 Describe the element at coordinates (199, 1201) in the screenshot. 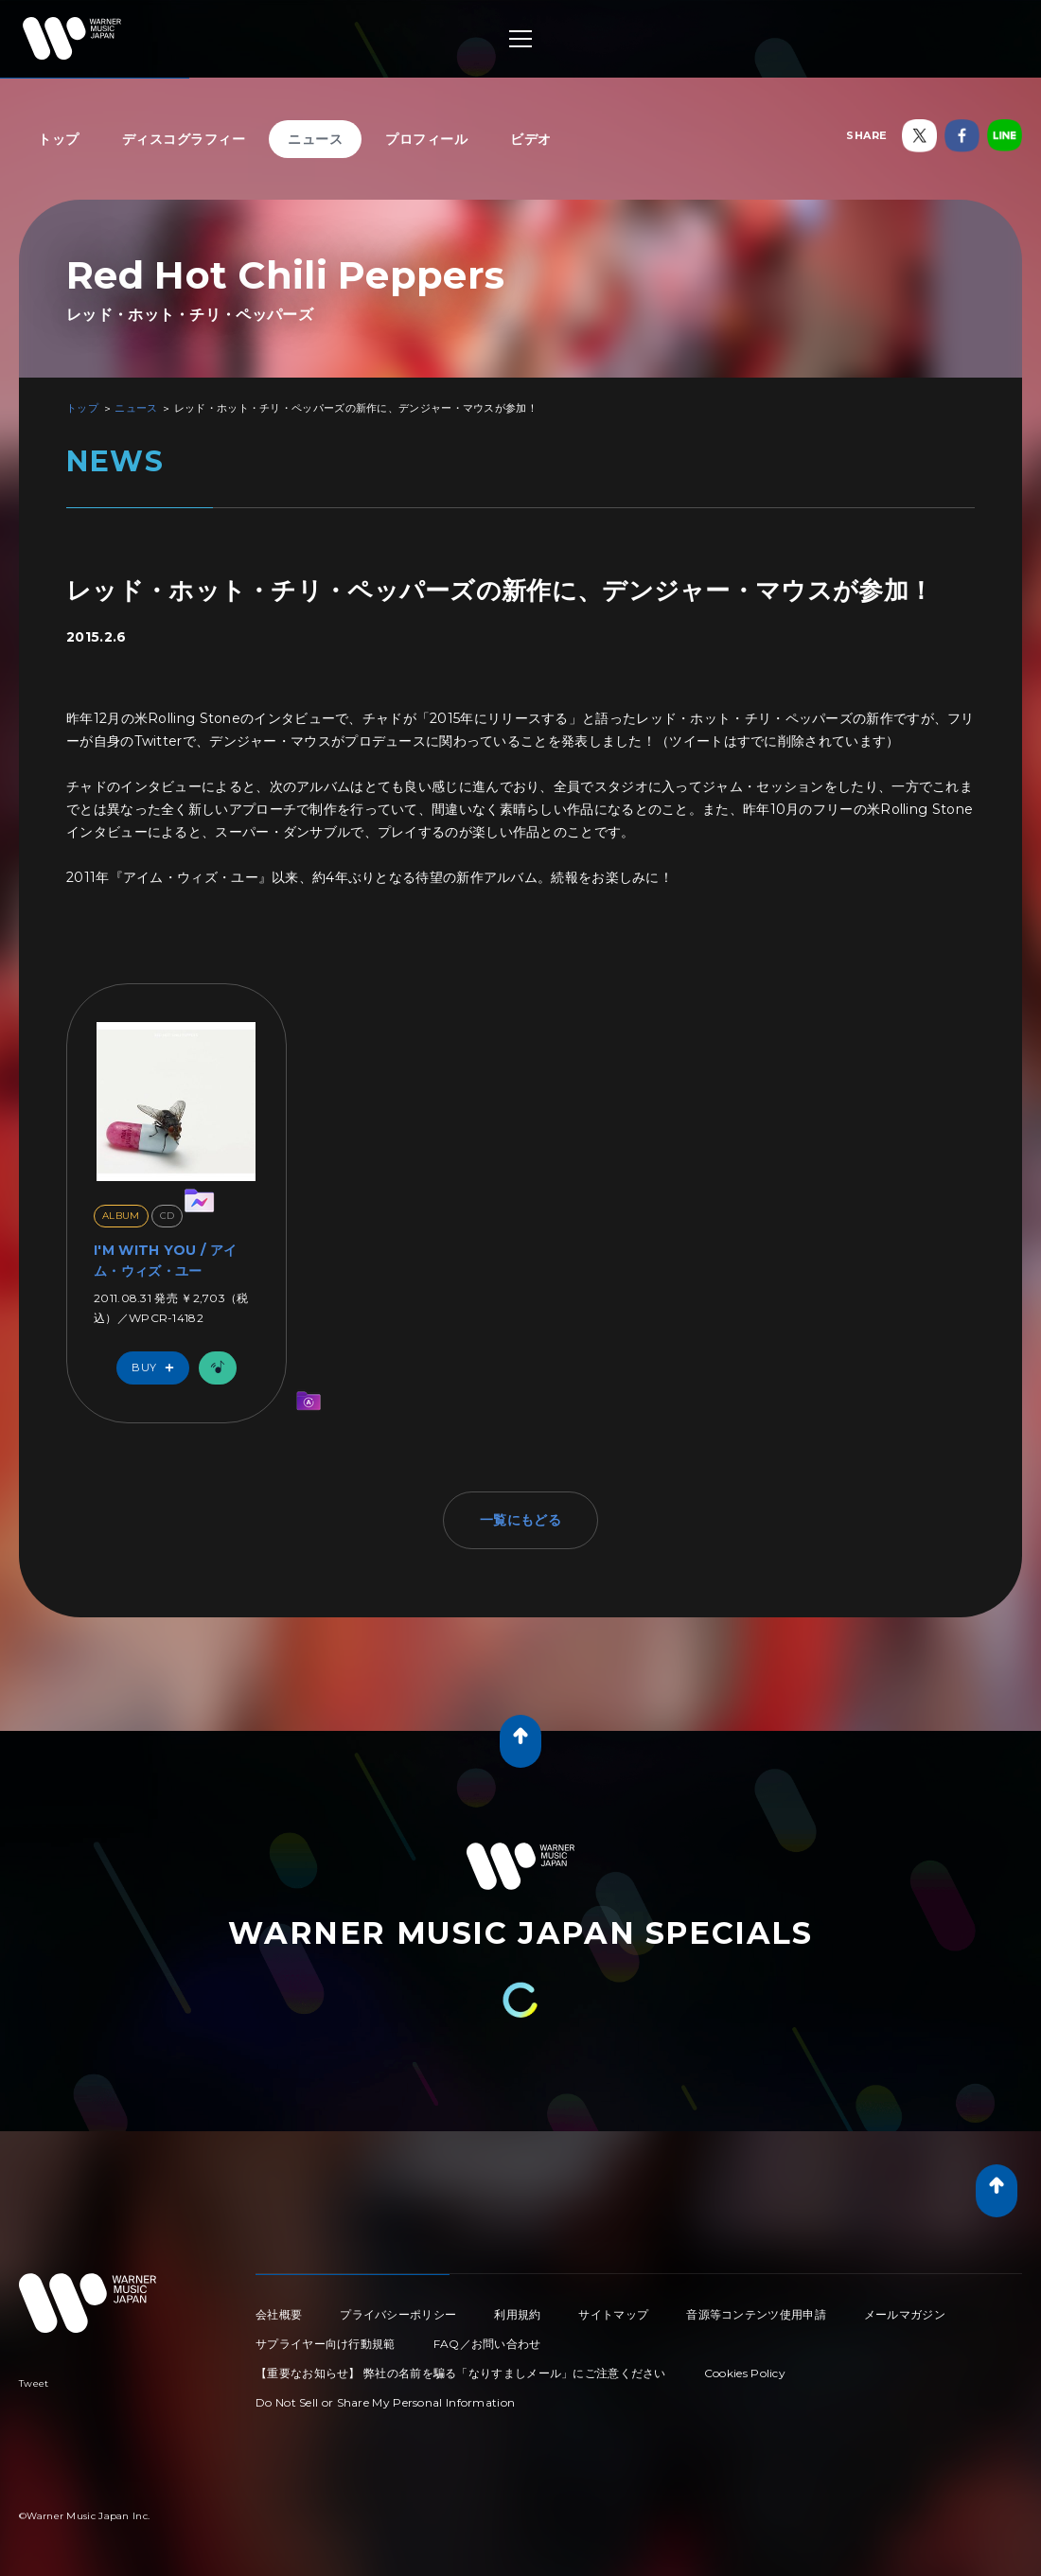

I see `open messenger app folder` at that location.